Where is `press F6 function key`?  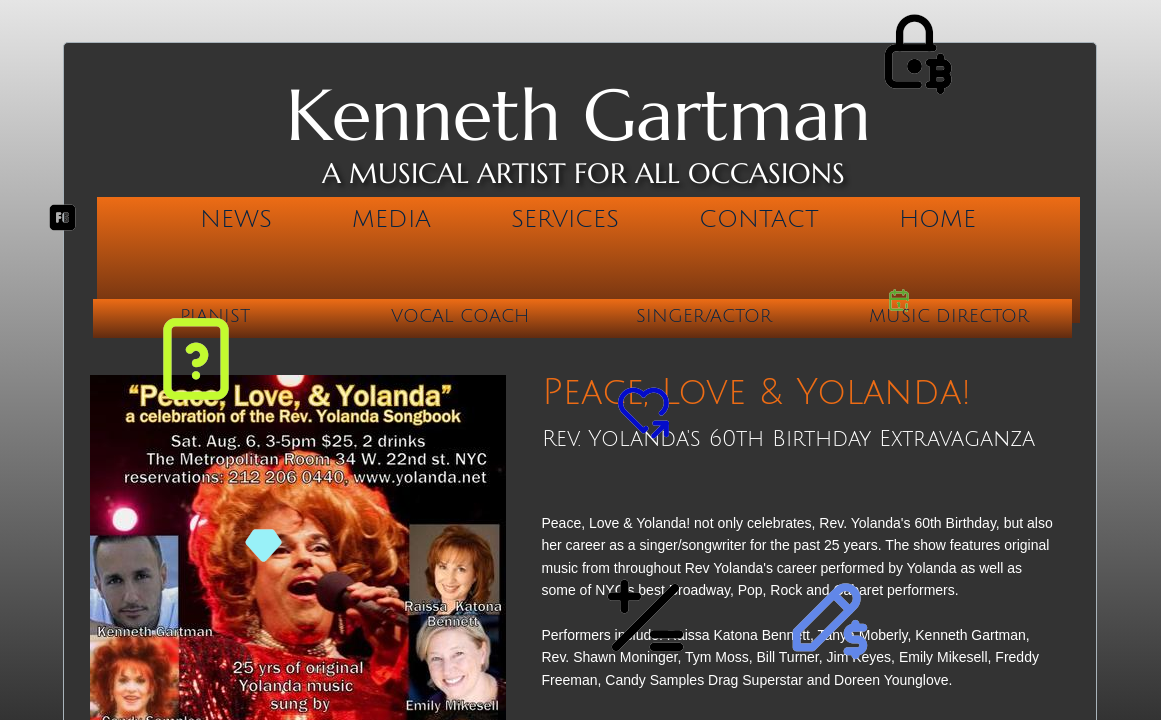
press F6 function key is located at coordinates (62, 217).